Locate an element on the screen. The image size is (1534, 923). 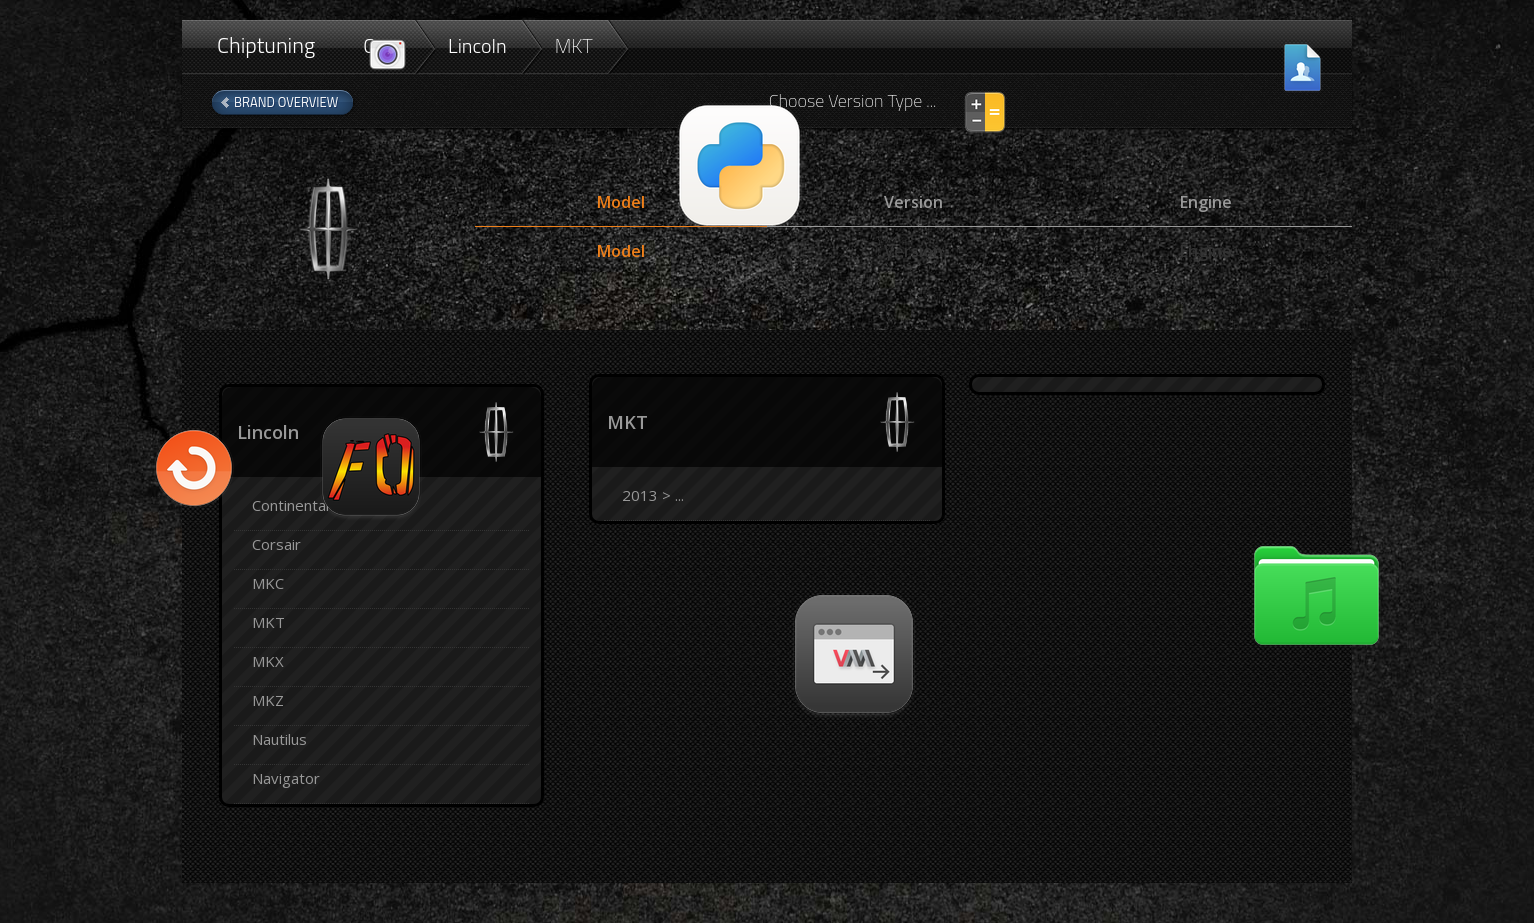
launch the flatout racing game is located at coordinates (371, 467).